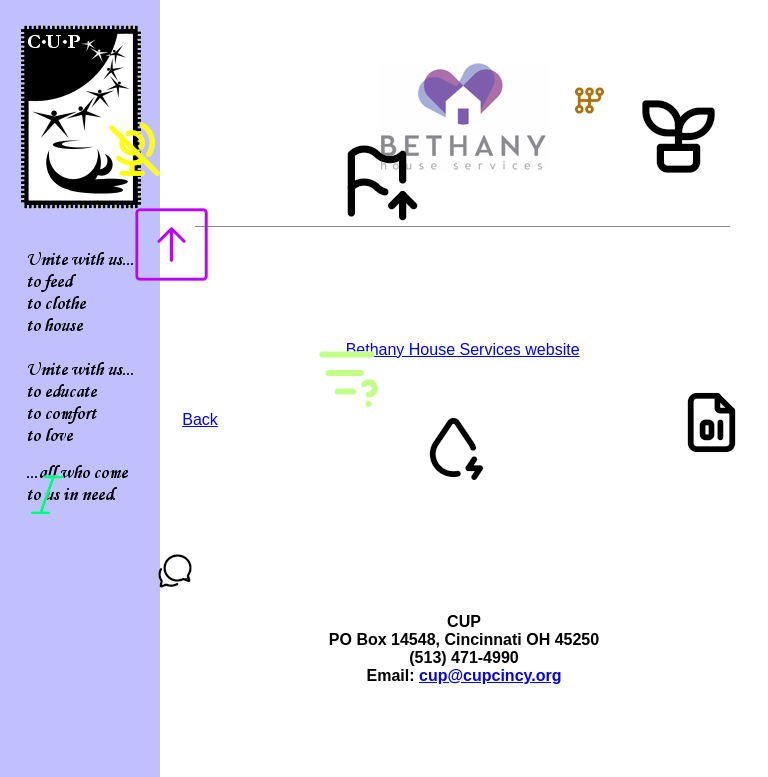  I want to click on apply italic formatting to selected text, so click(47, 495).